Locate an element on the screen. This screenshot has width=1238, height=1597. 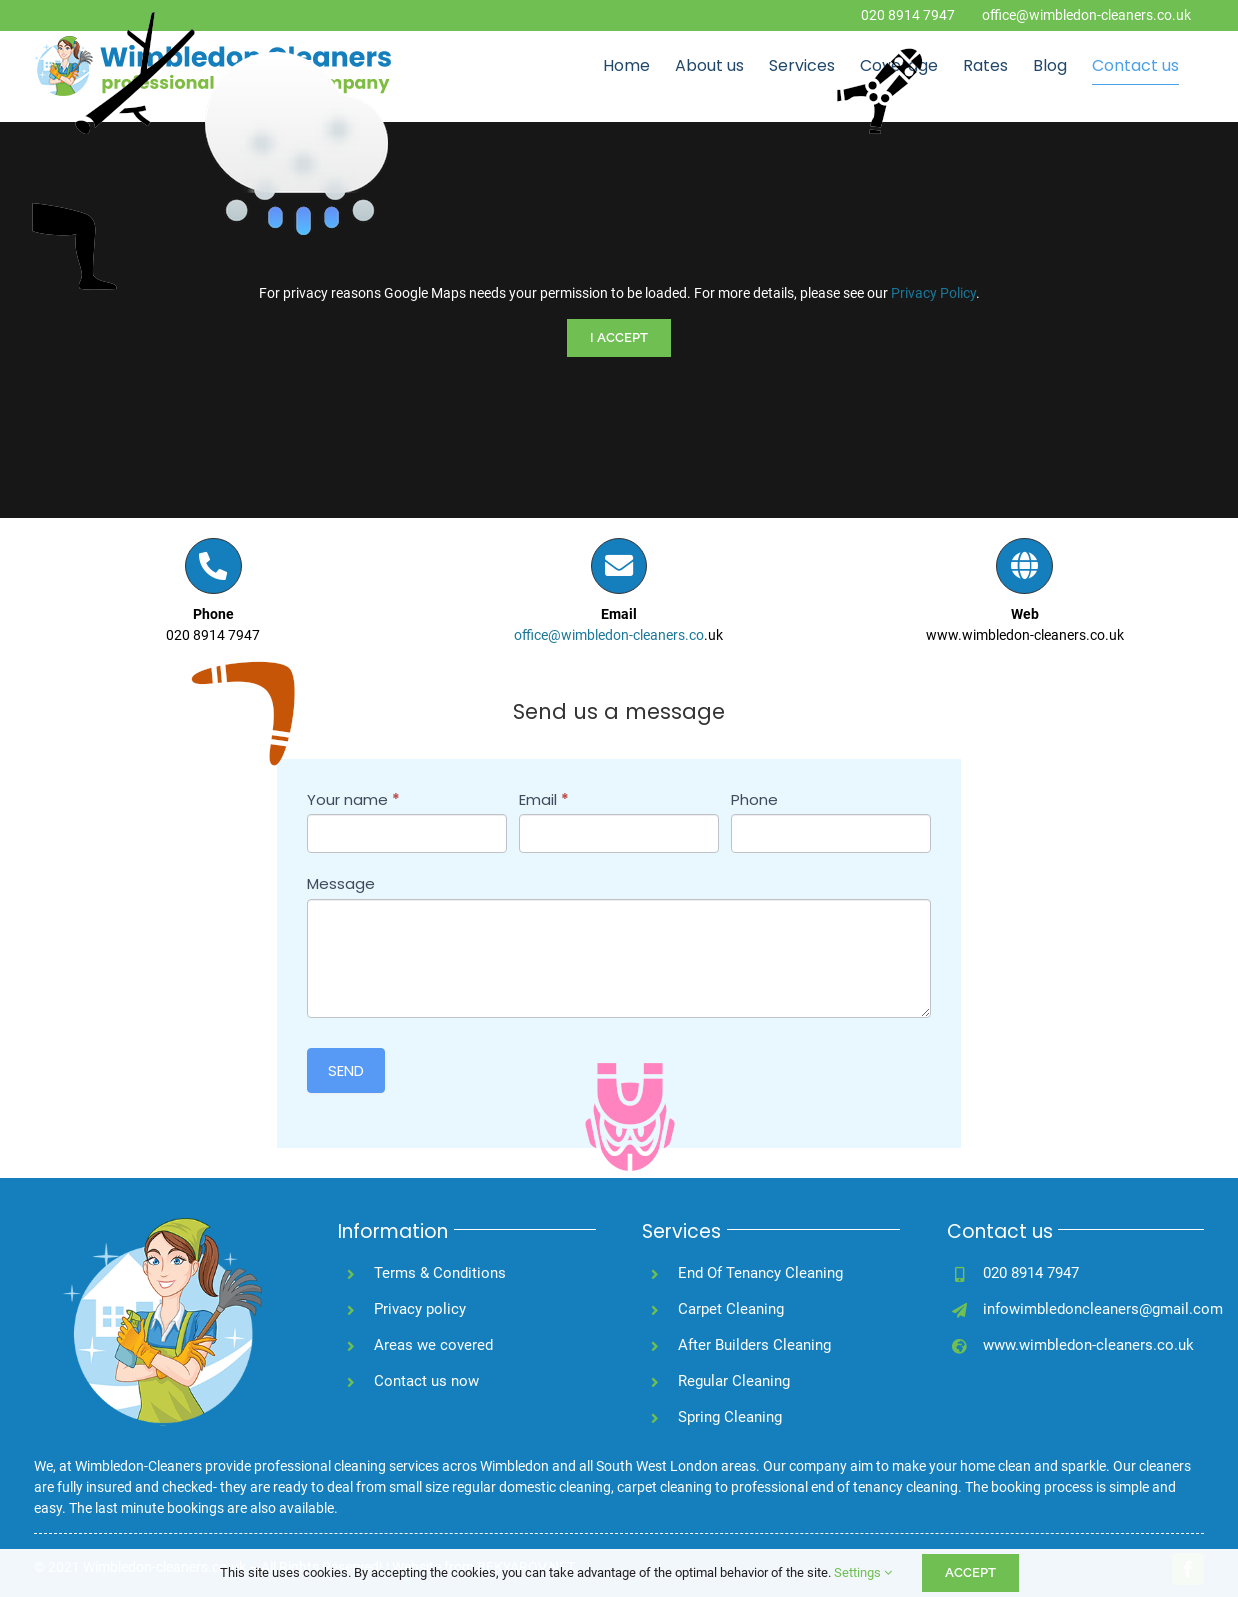
boomerang weapon or tool in a game inventory is located at coordinates (243, 713).